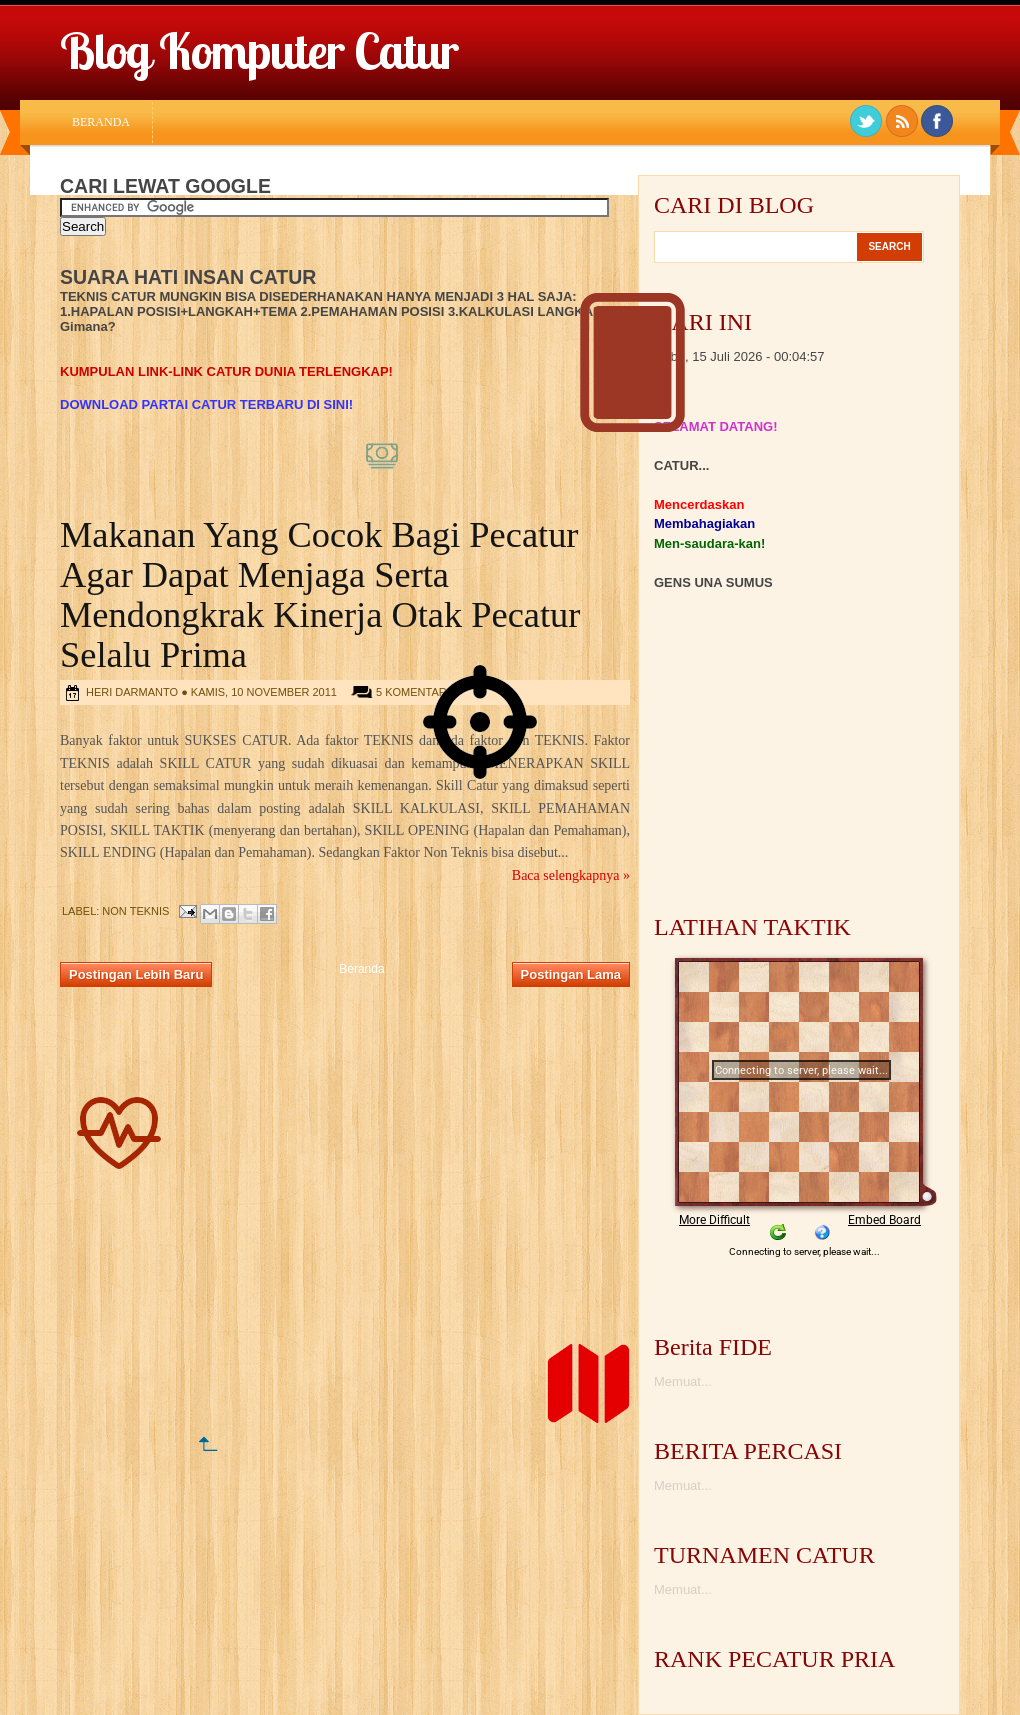  What do you see at coordinates (382, 456) in the screenshot?
I see `view your cash balance` at bounding box center [382, 456].